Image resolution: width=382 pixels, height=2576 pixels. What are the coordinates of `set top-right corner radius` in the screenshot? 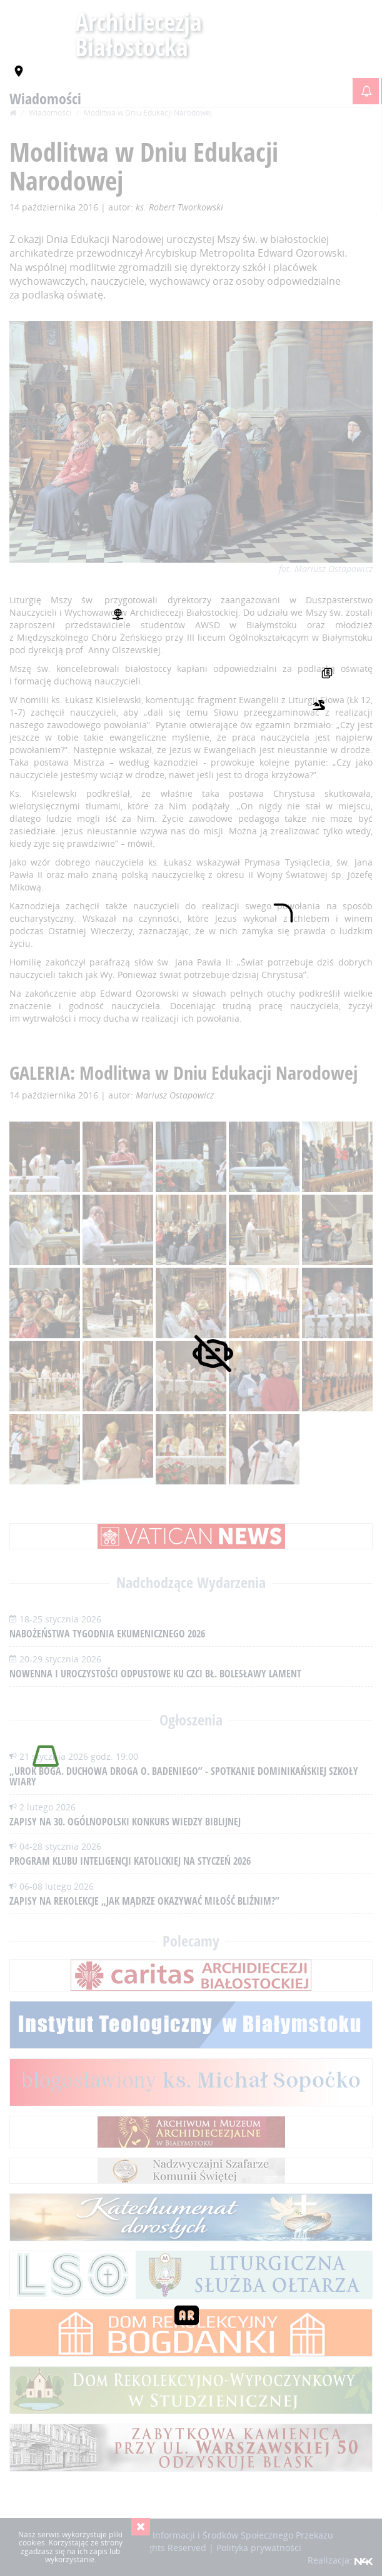 It's located at (283, 913).